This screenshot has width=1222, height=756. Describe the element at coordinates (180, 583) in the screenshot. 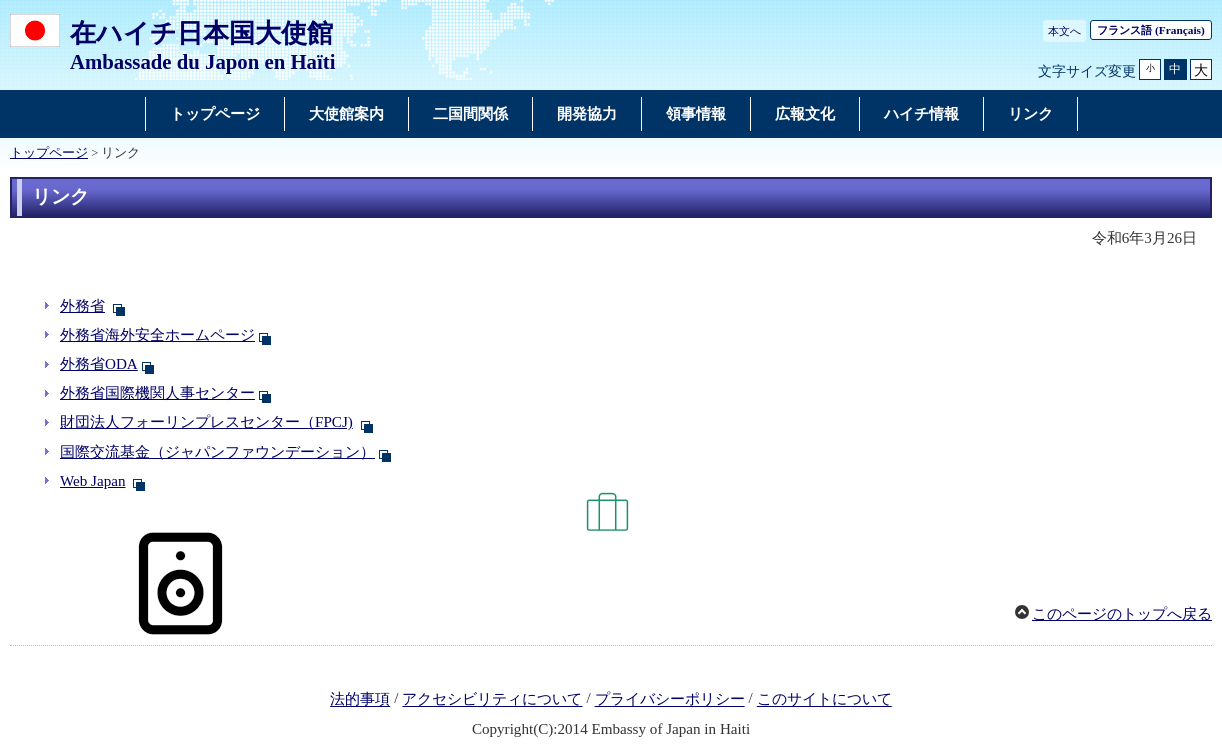

I see `adjust audio output settings` at that location.